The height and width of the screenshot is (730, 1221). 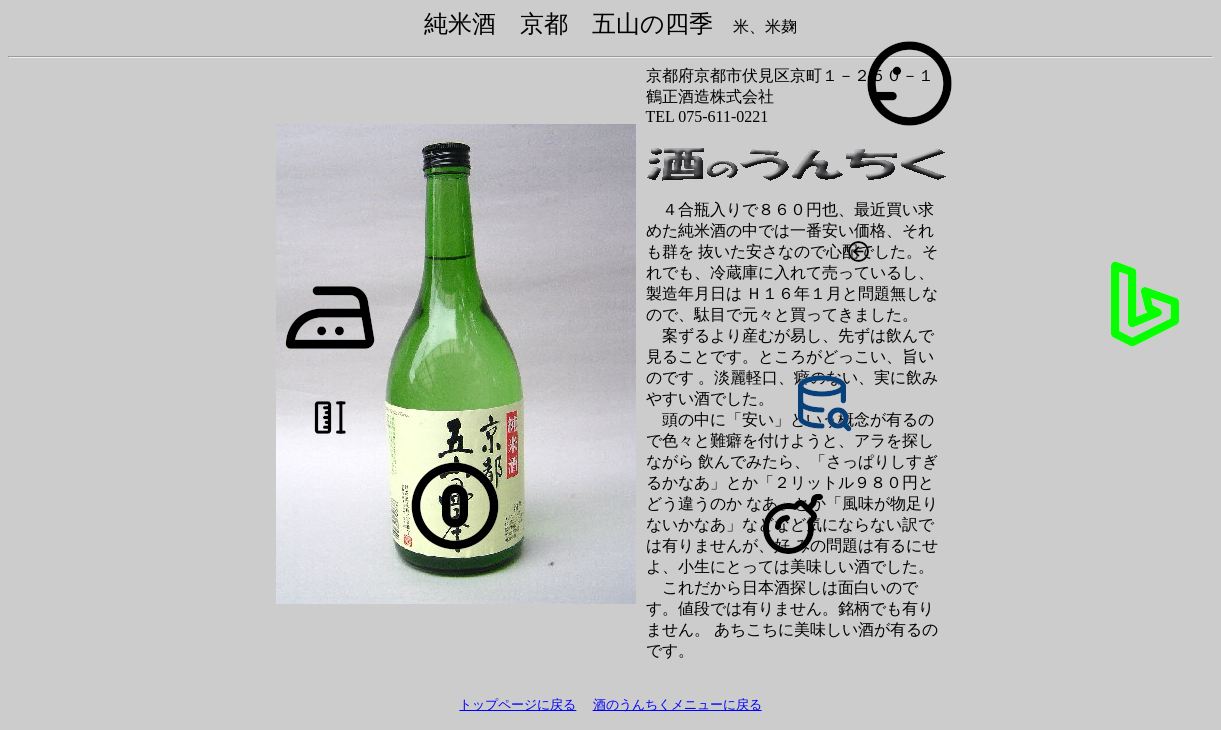 What do you see at coordinates (858, 251) in the screenshot?
I see `go back to the previous screen` at bounding box center [858, 251].